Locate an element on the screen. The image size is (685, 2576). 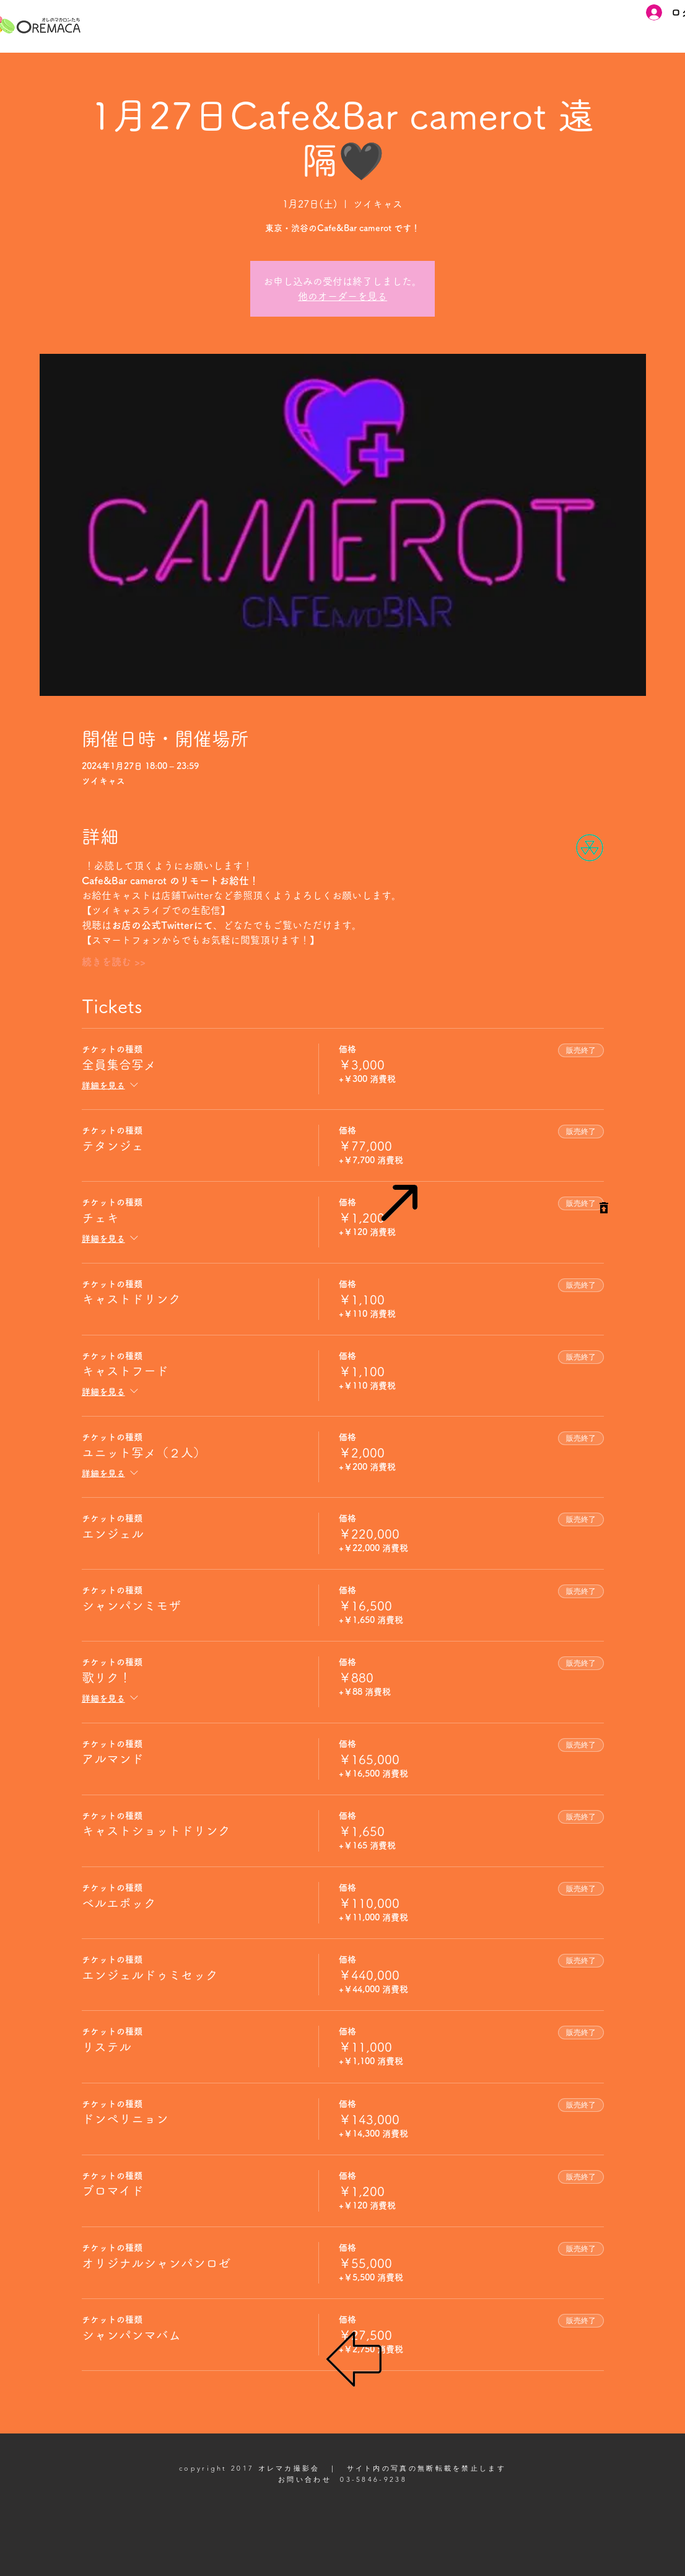
restore a deleted item from trash is located at coordinates (604, 1208).